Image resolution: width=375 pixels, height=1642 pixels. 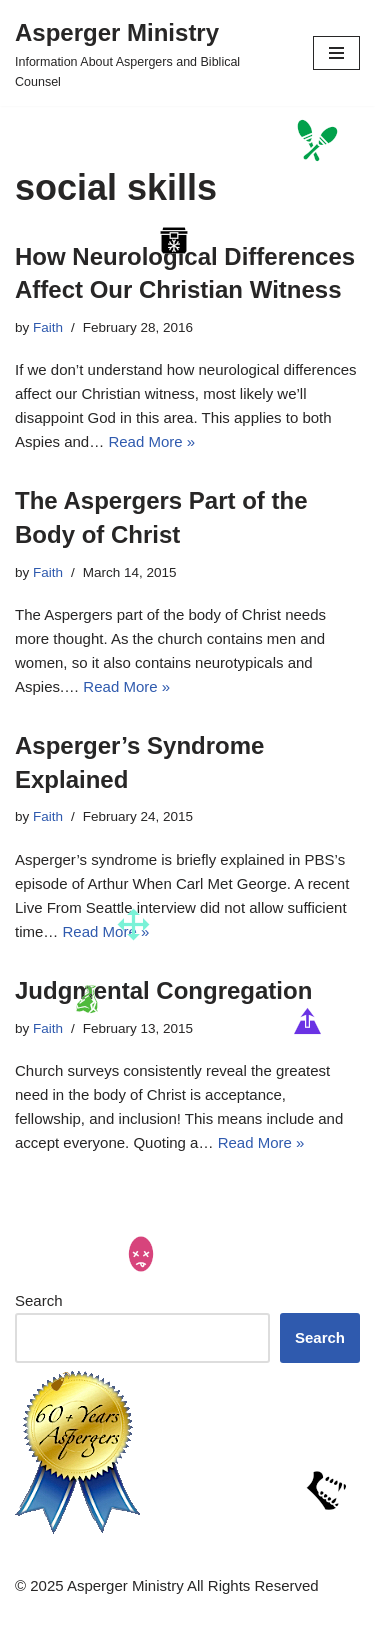 What do you see at coordinates (141, 1254) in the screenshot?
I see `indicates game over or player death` at bounding box center [141, 1254].